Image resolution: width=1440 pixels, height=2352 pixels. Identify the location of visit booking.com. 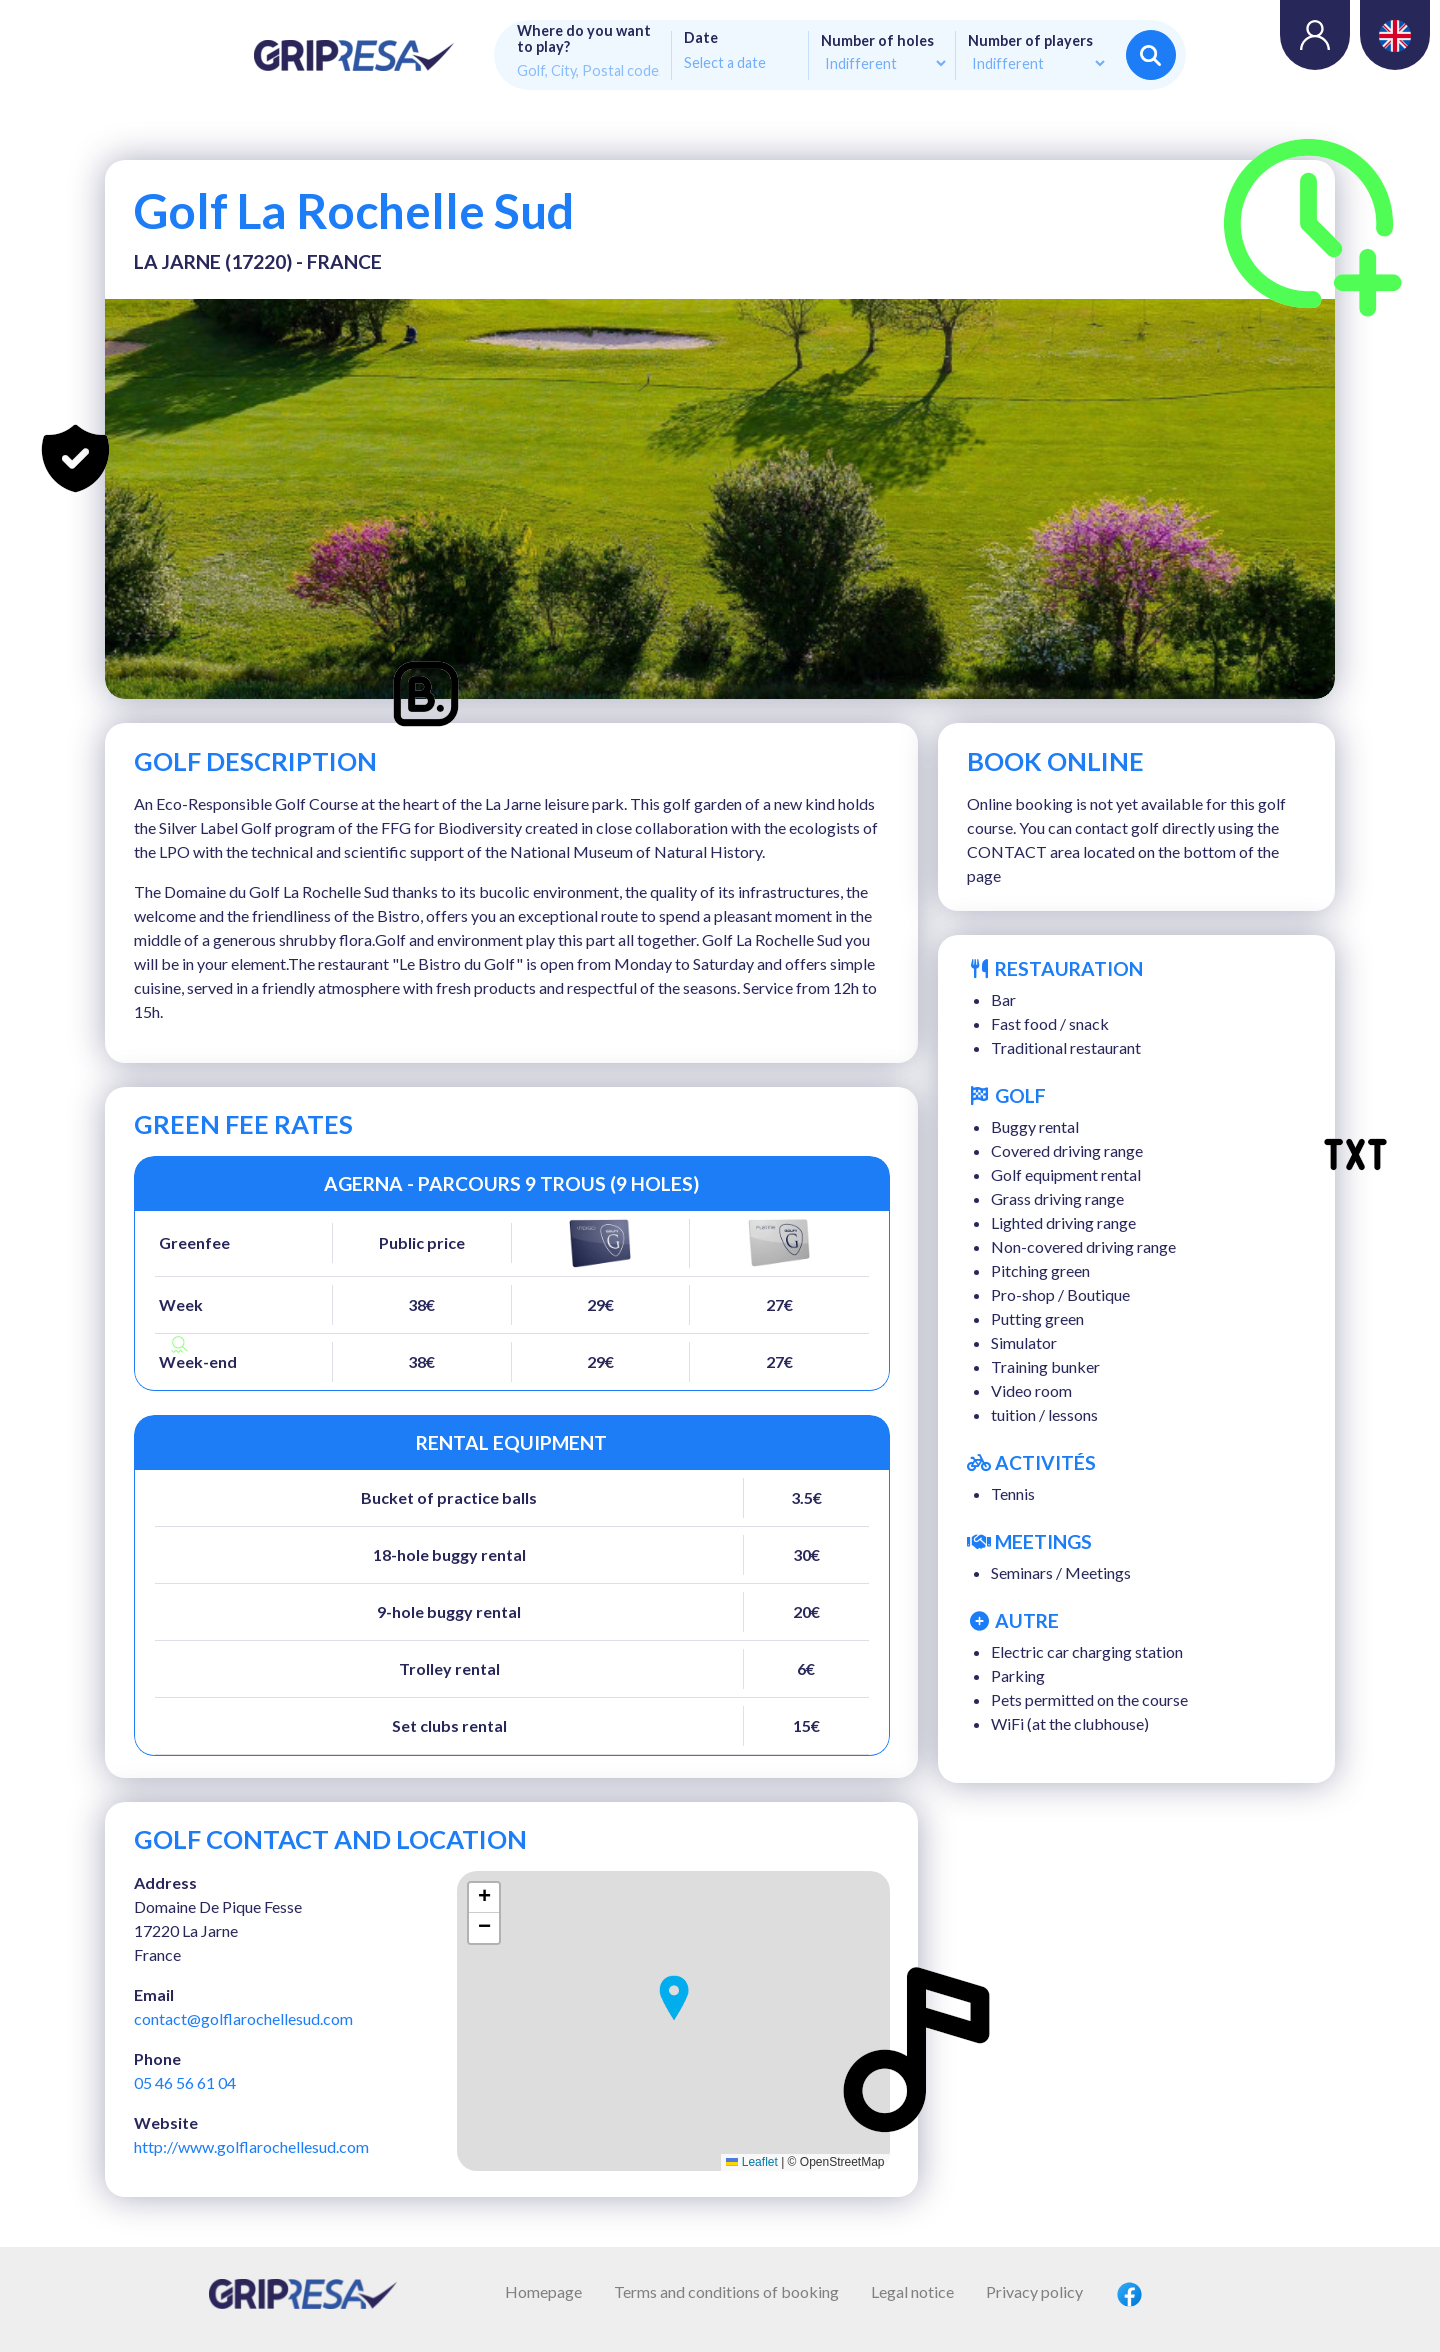
(426, 694).